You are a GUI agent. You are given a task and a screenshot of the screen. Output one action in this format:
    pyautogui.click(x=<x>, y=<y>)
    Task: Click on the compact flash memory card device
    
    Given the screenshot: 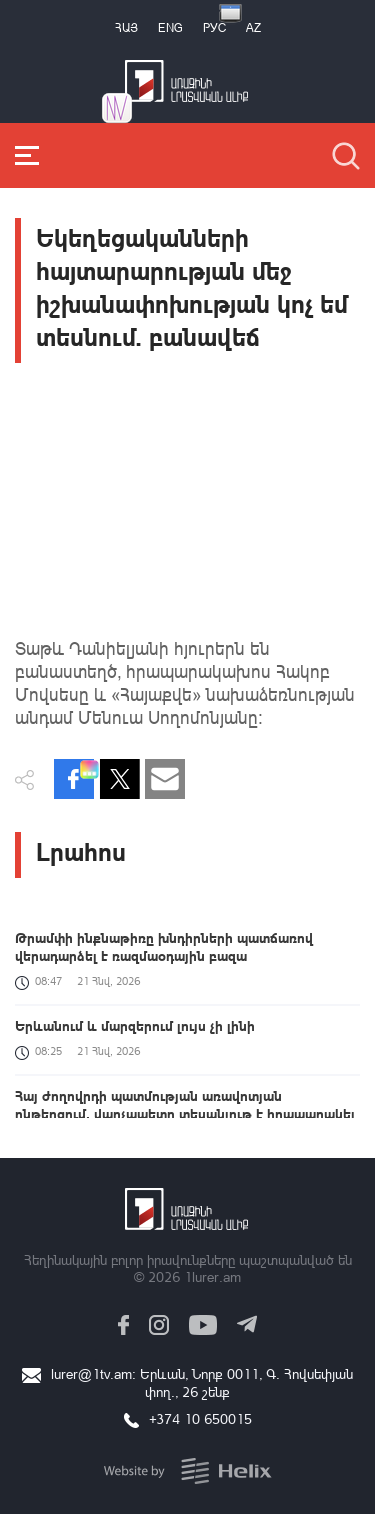 What is the action you would take?
    pyautogui.click(x=230, y=13)
    